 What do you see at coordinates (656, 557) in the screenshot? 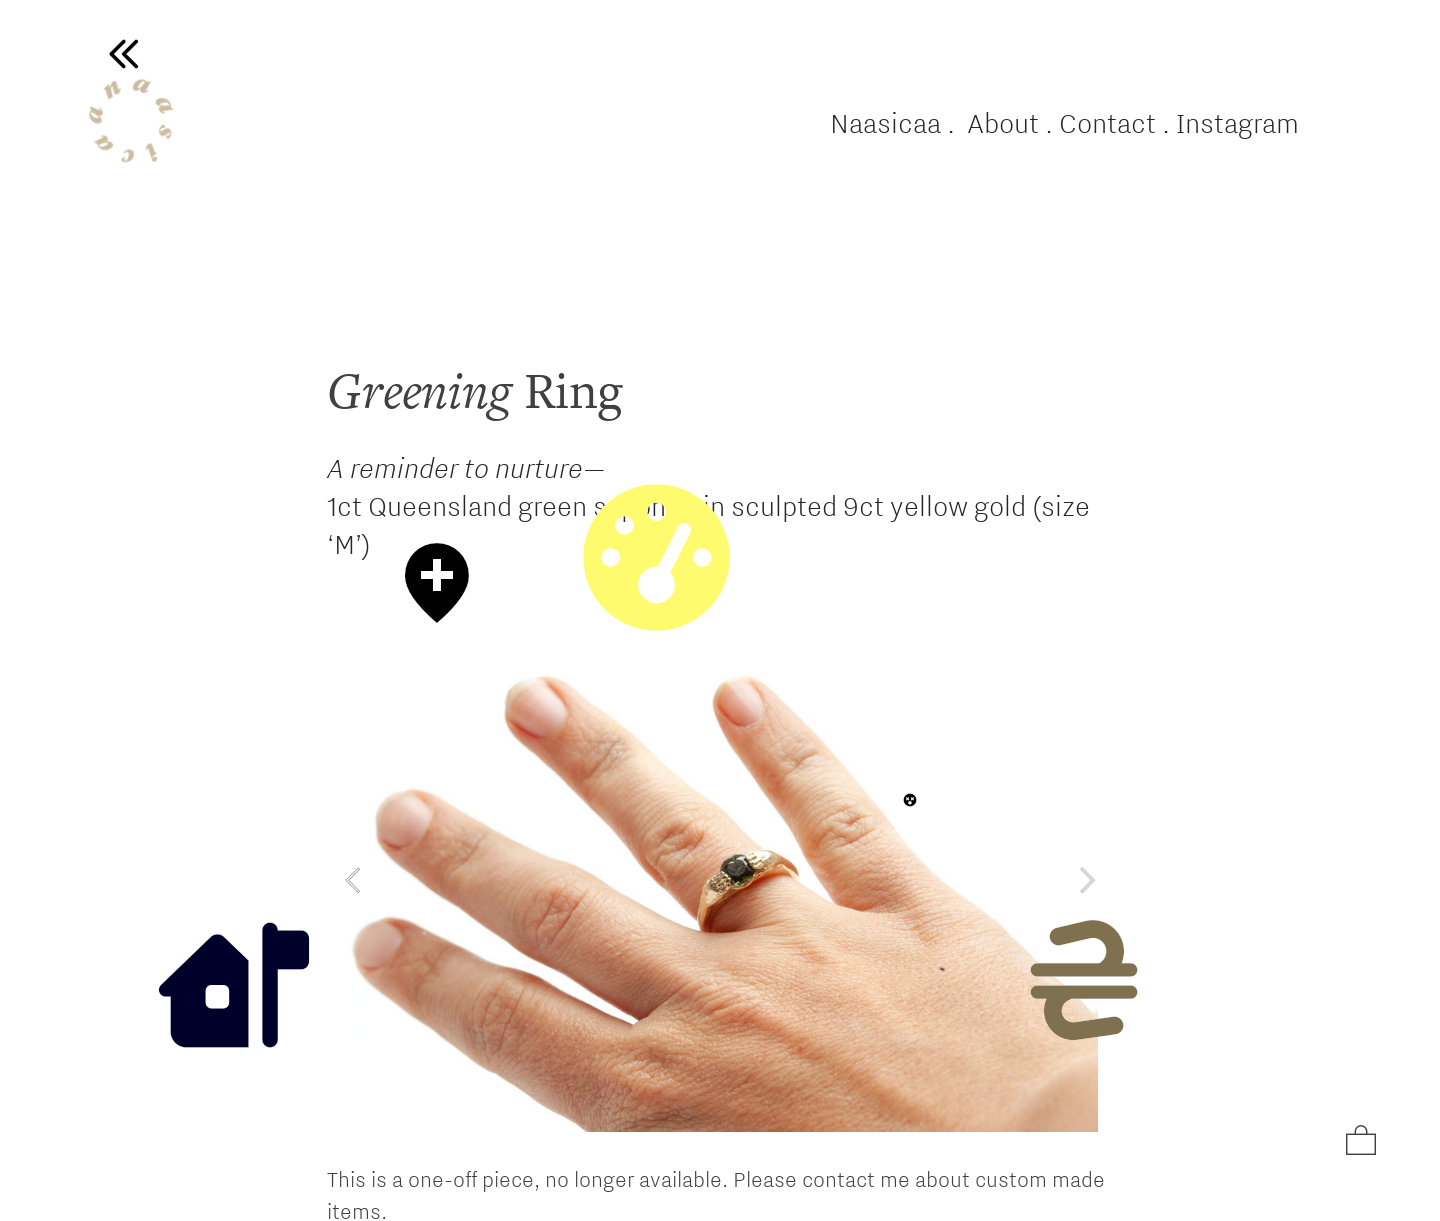
I see `view performance or speed metrics` at bounding box center [656, 557].